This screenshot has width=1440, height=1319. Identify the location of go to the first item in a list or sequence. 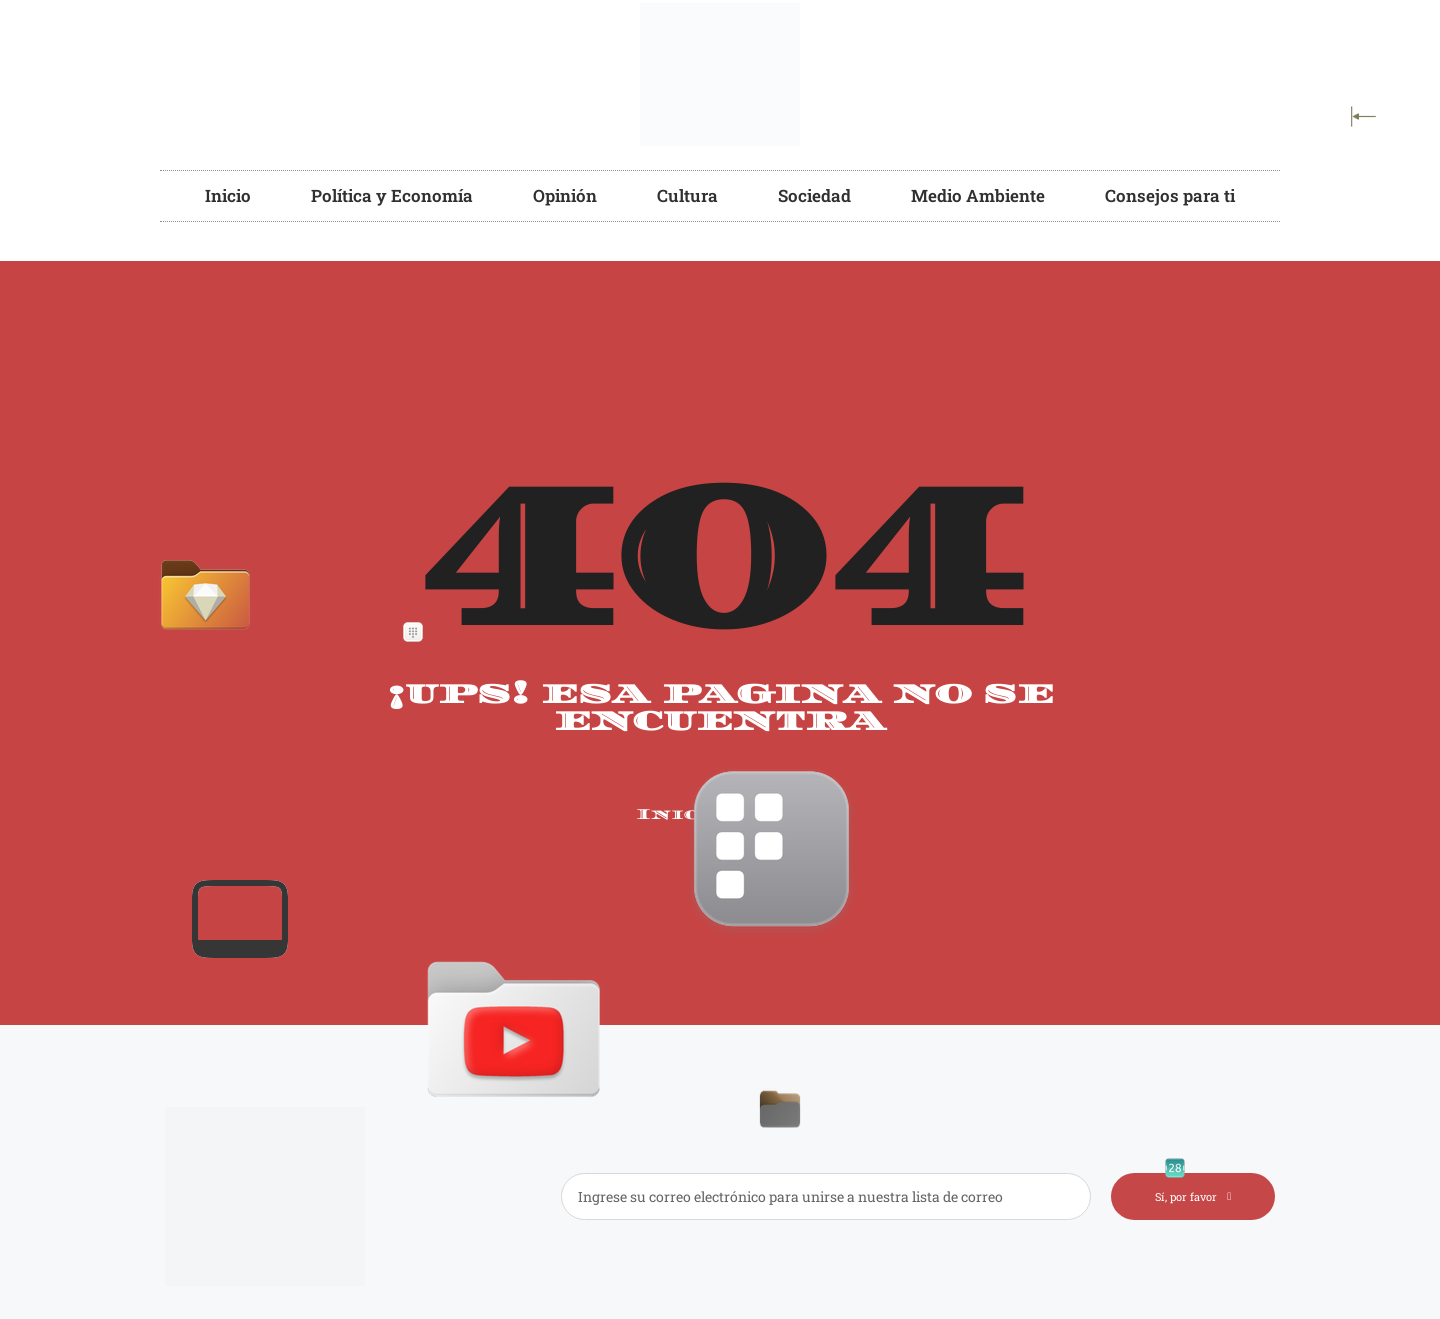
(1363, 116).